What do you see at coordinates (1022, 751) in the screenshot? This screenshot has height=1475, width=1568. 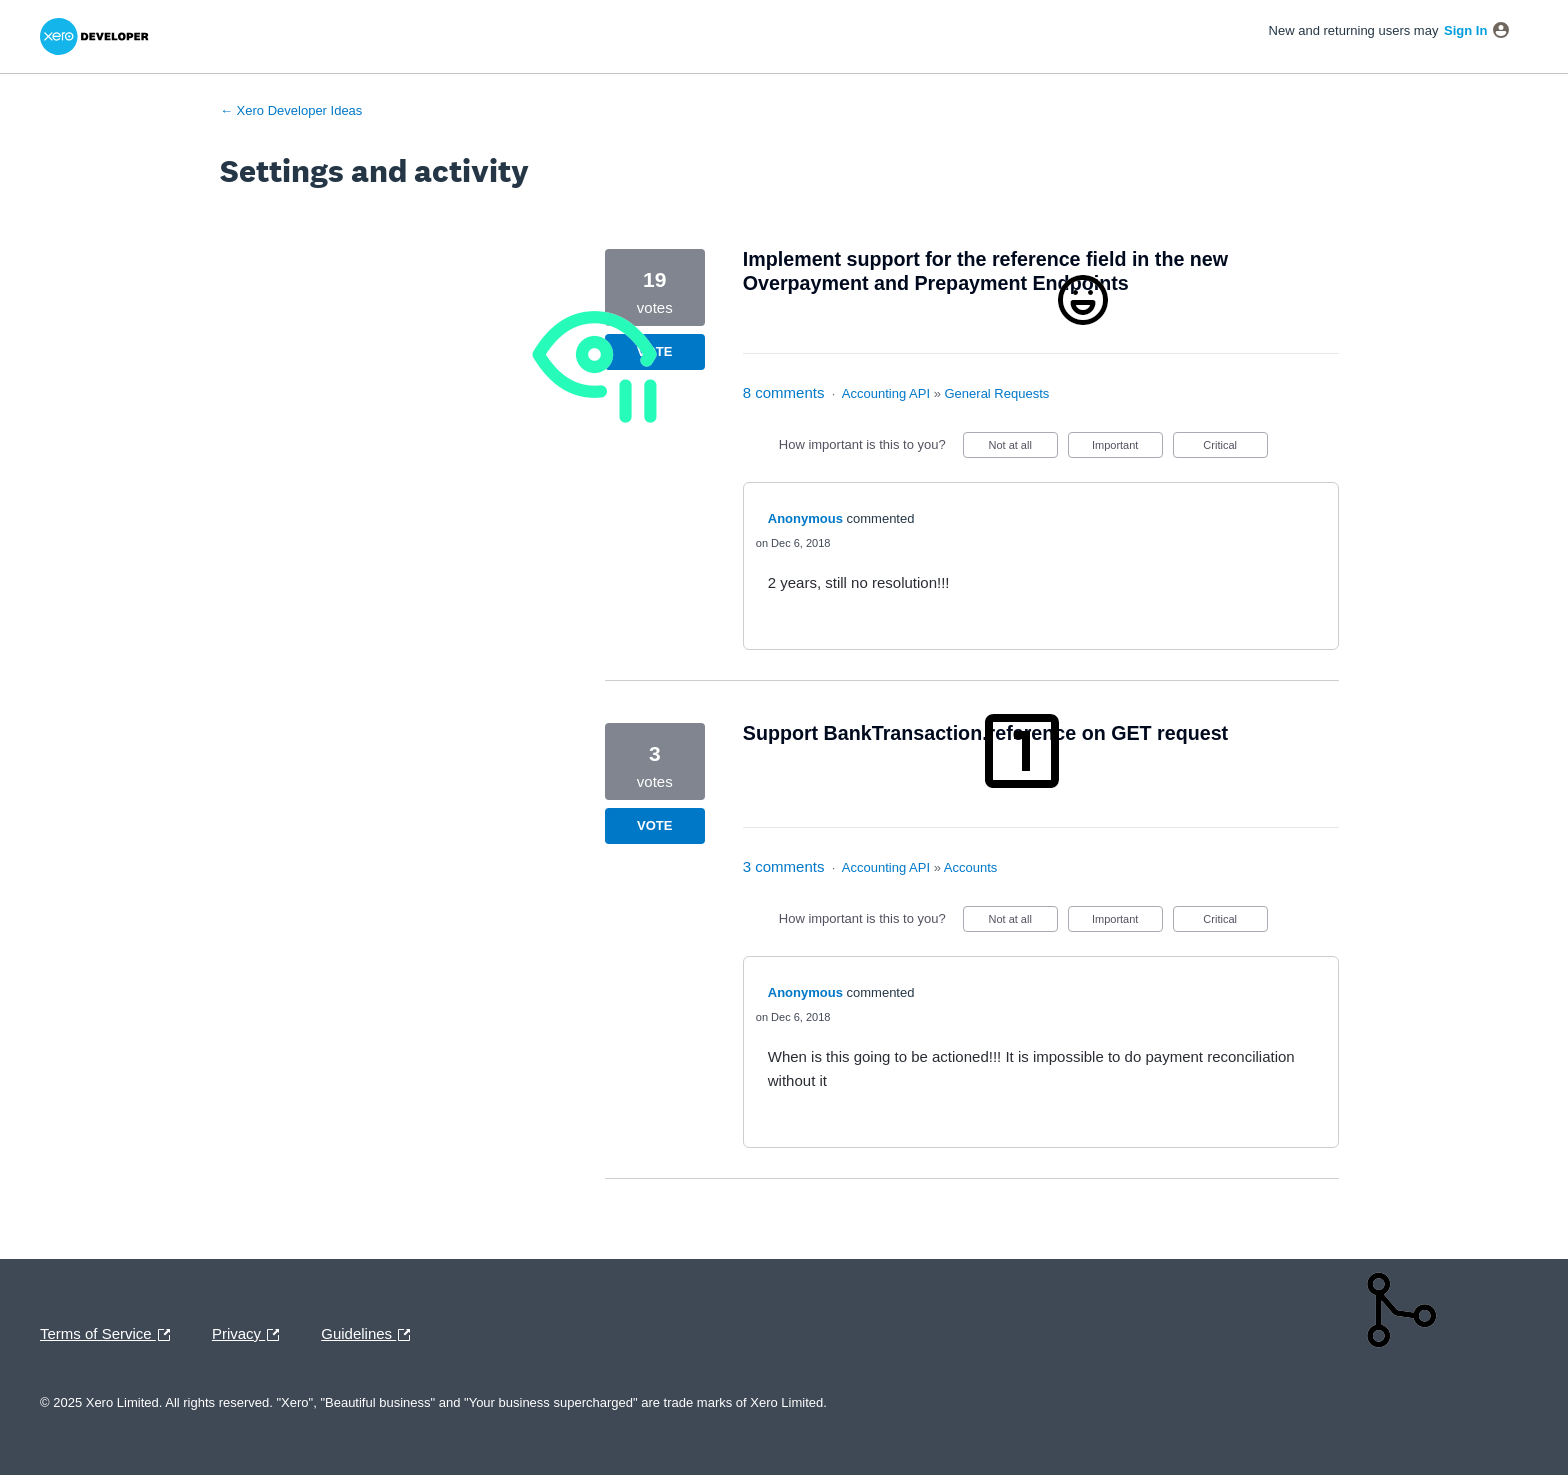 I see `select option one or first choice` at bounding box center [1022, 751].